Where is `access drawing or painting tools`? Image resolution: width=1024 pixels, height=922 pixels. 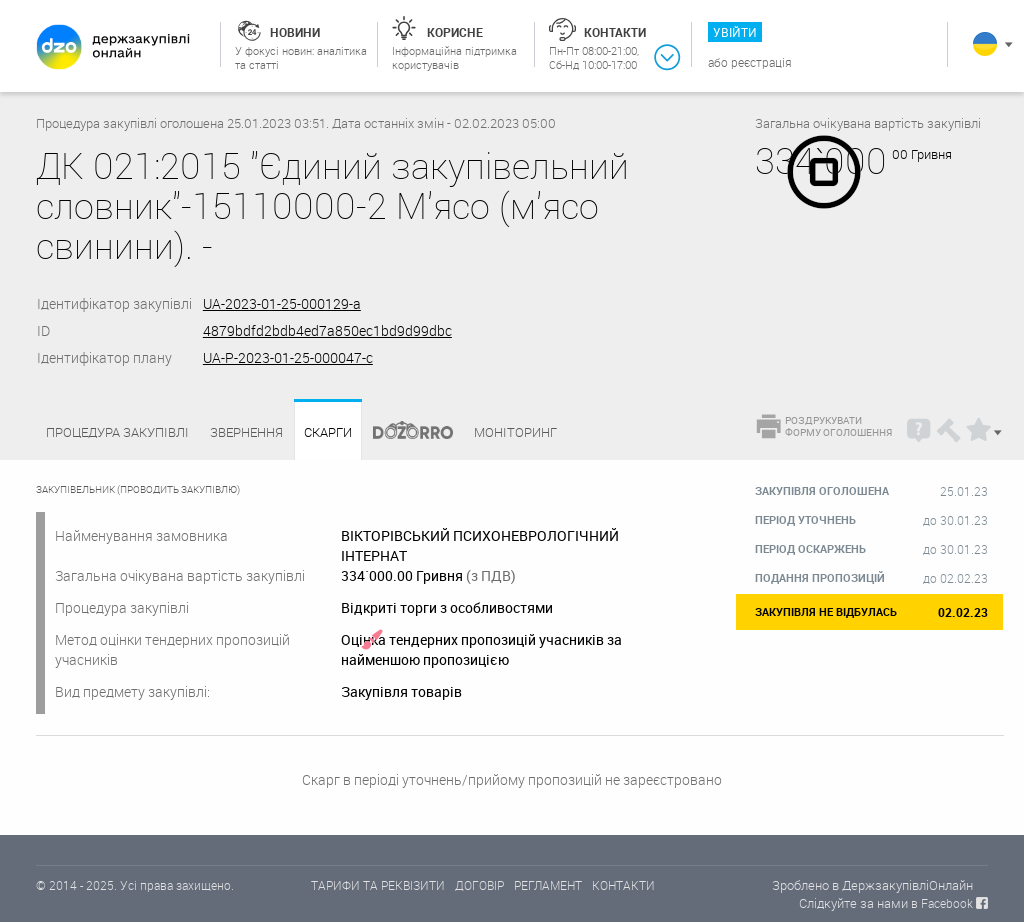
access drawing or painting tools is located at coordinates (372, 639).